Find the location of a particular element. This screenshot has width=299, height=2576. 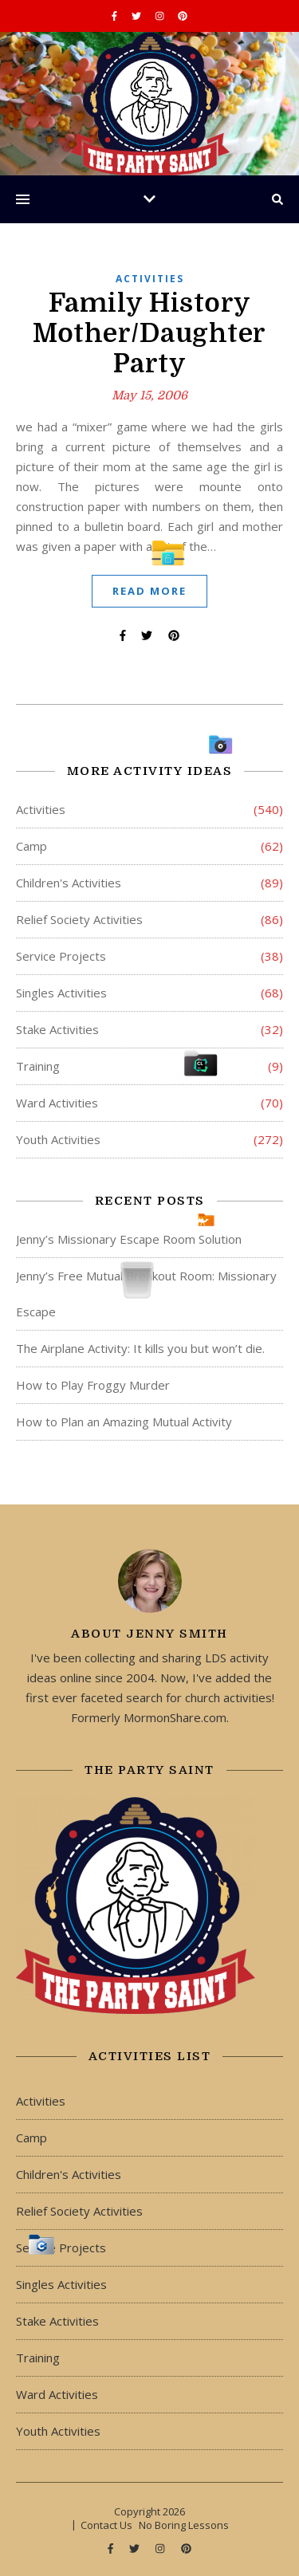

access an unlocked or unprotected folder is located at coordinates (167, 553).